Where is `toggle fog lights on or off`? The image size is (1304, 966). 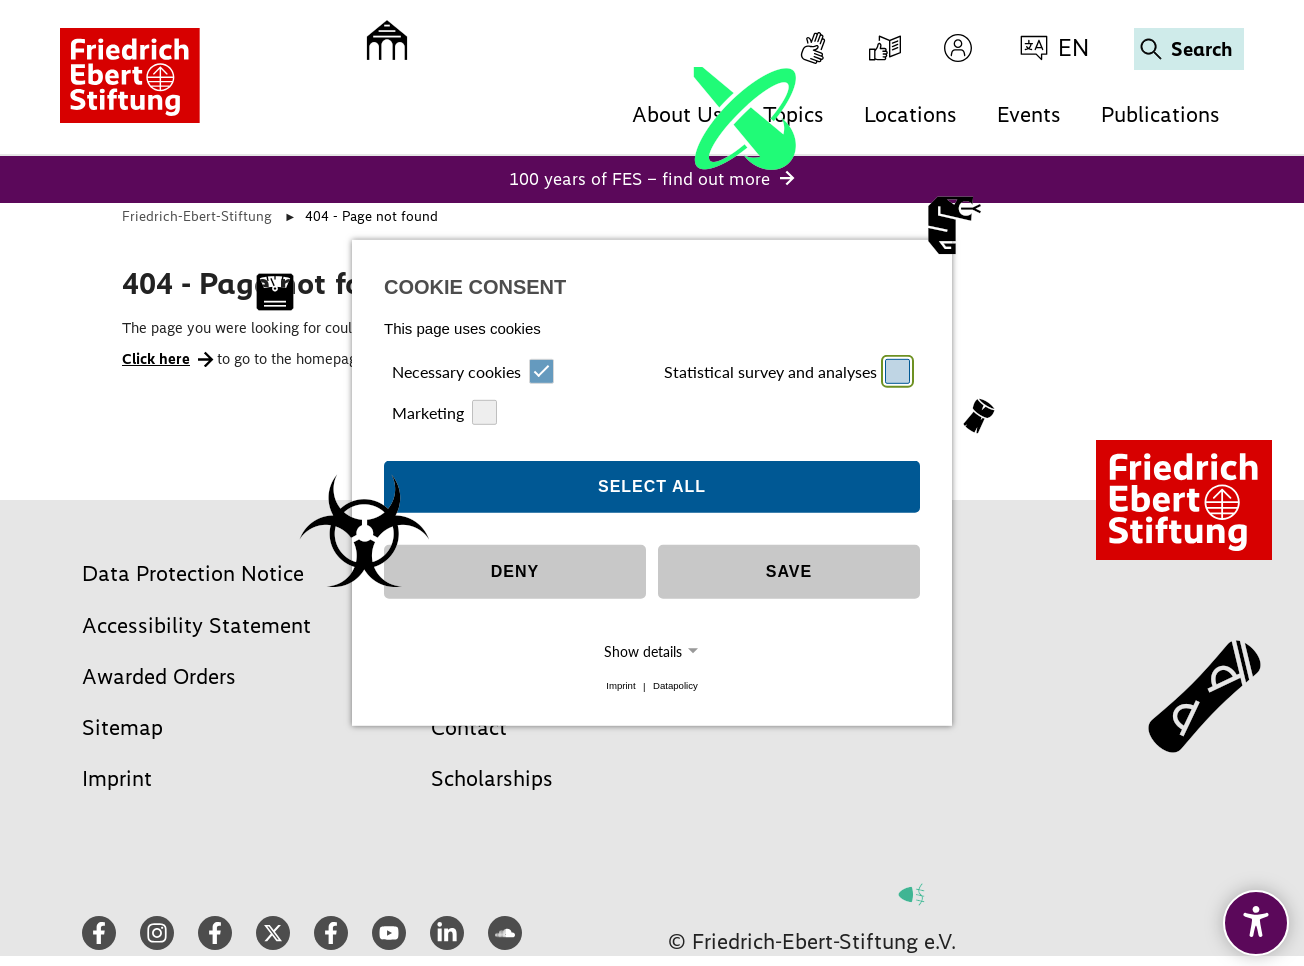
toggle fog lights on or off is located at coordinates (911, 894).